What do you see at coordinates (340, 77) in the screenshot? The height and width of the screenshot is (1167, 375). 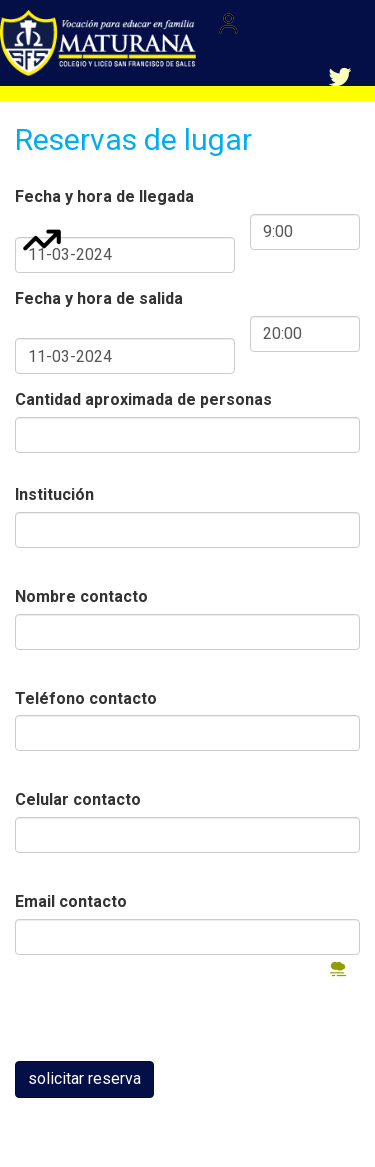 I see `share to twitter` at bounding box center [340, 77].